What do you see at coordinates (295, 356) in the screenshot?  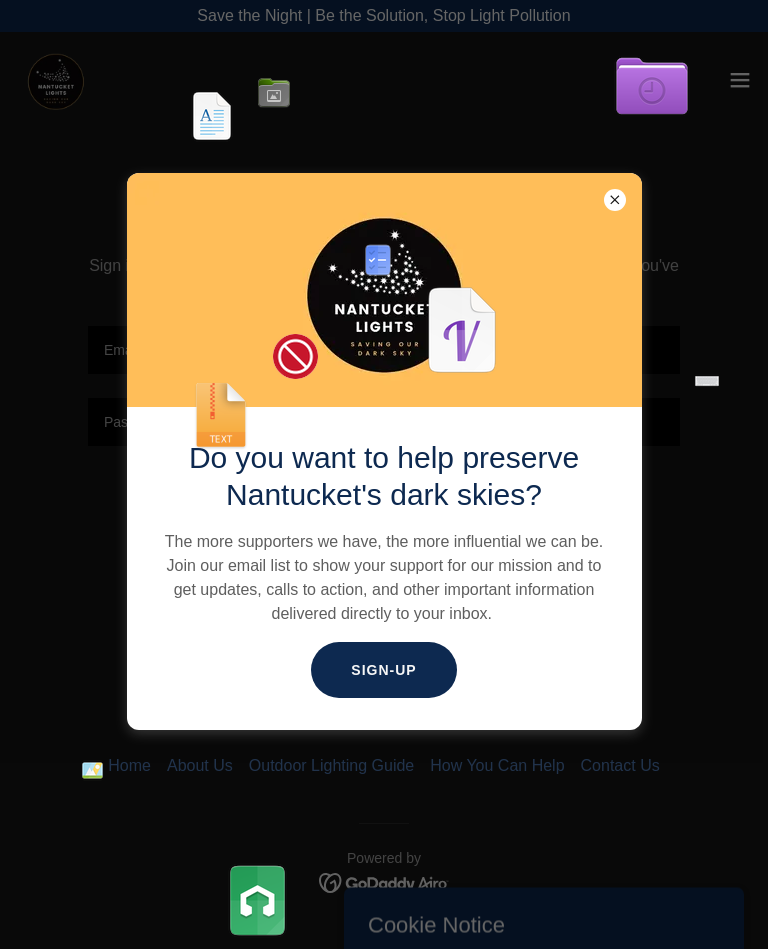 I see `delete selected item` at bounding box center [295, 356].